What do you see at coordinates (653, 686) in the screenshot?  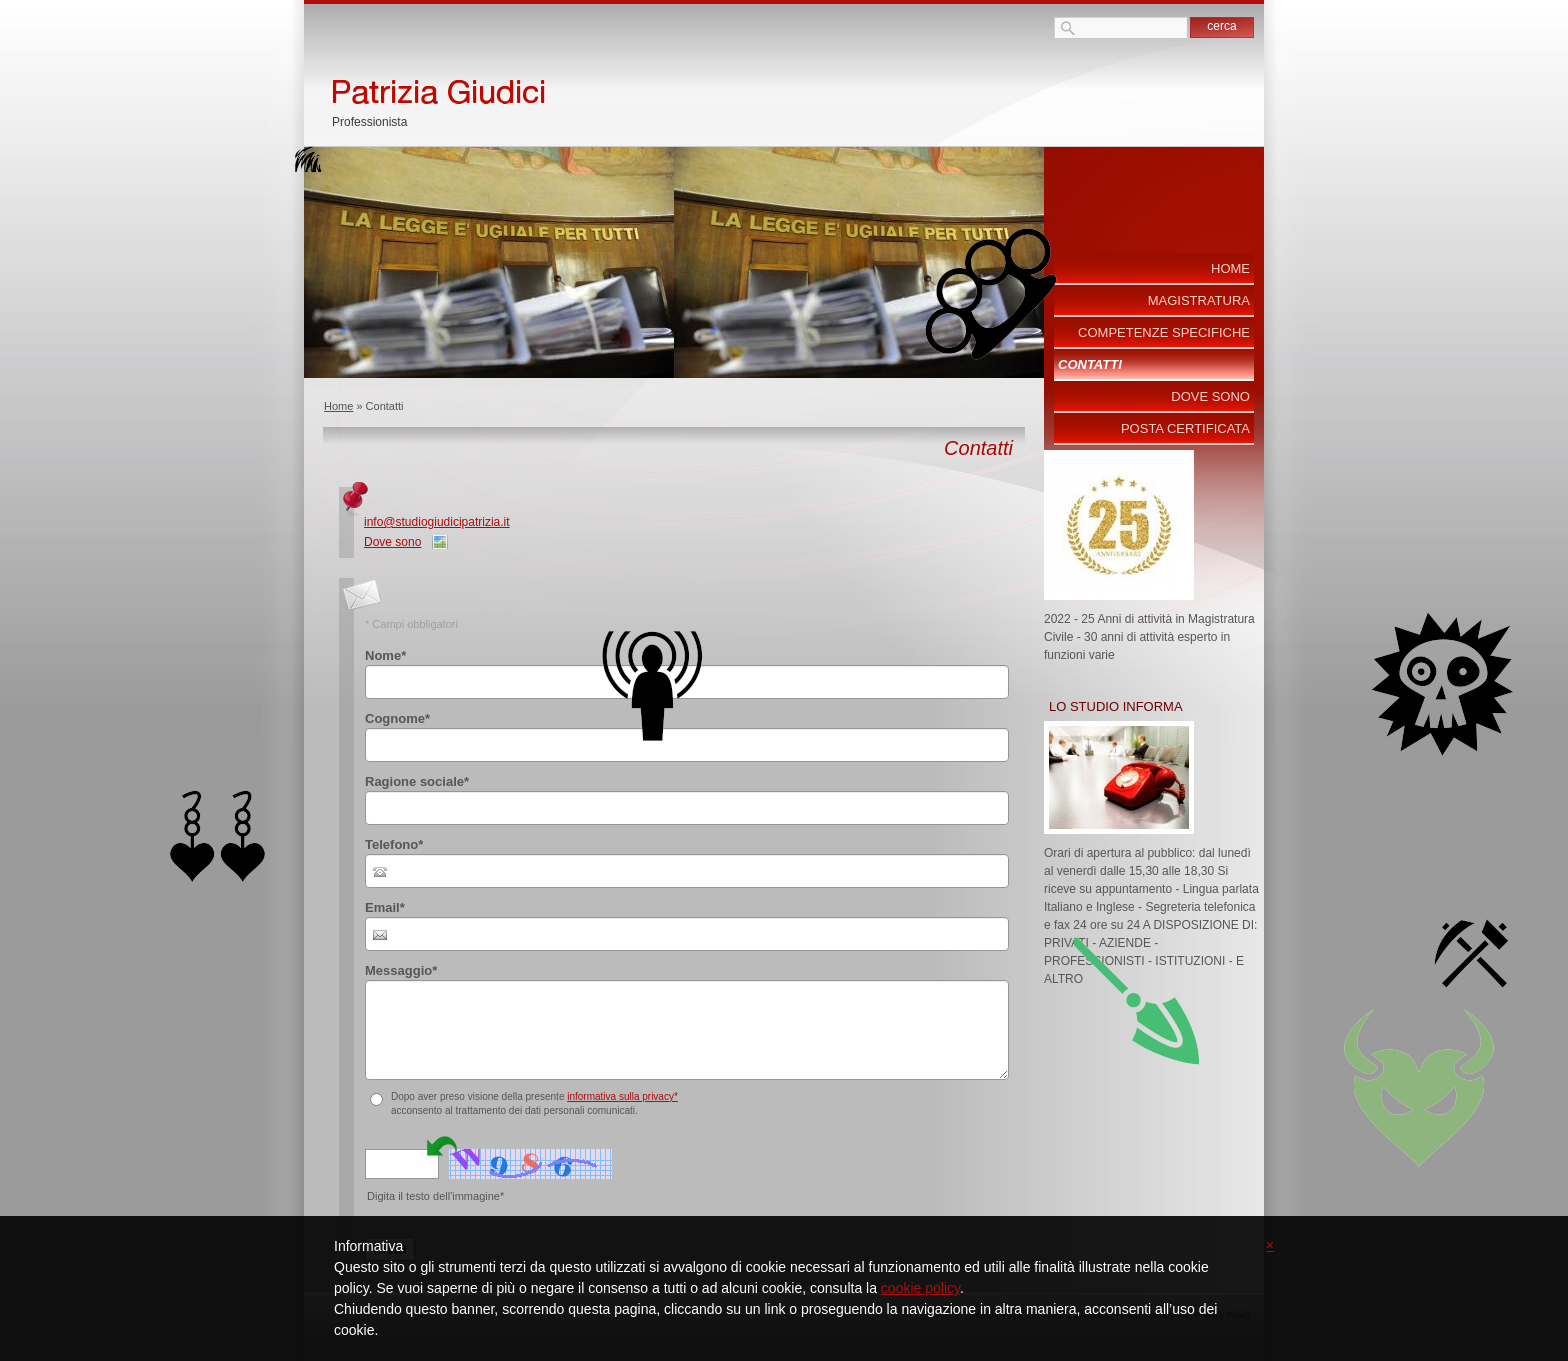 I see `indicates psychic or telepathic abilities active` at bounding box center [653, 686].